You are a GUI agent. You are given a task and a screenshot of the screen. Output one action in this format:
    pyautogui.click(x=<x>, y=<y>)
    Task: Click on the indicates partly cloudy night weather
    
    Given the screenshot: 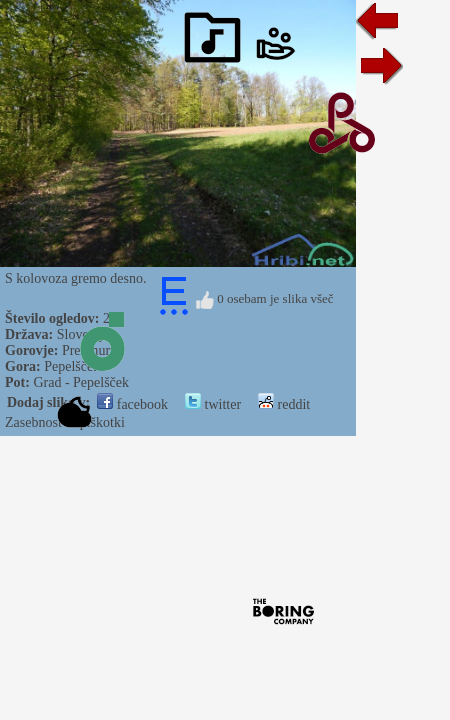 What is the action you would take?
    pyautogui.click(x=74, y=413)
    